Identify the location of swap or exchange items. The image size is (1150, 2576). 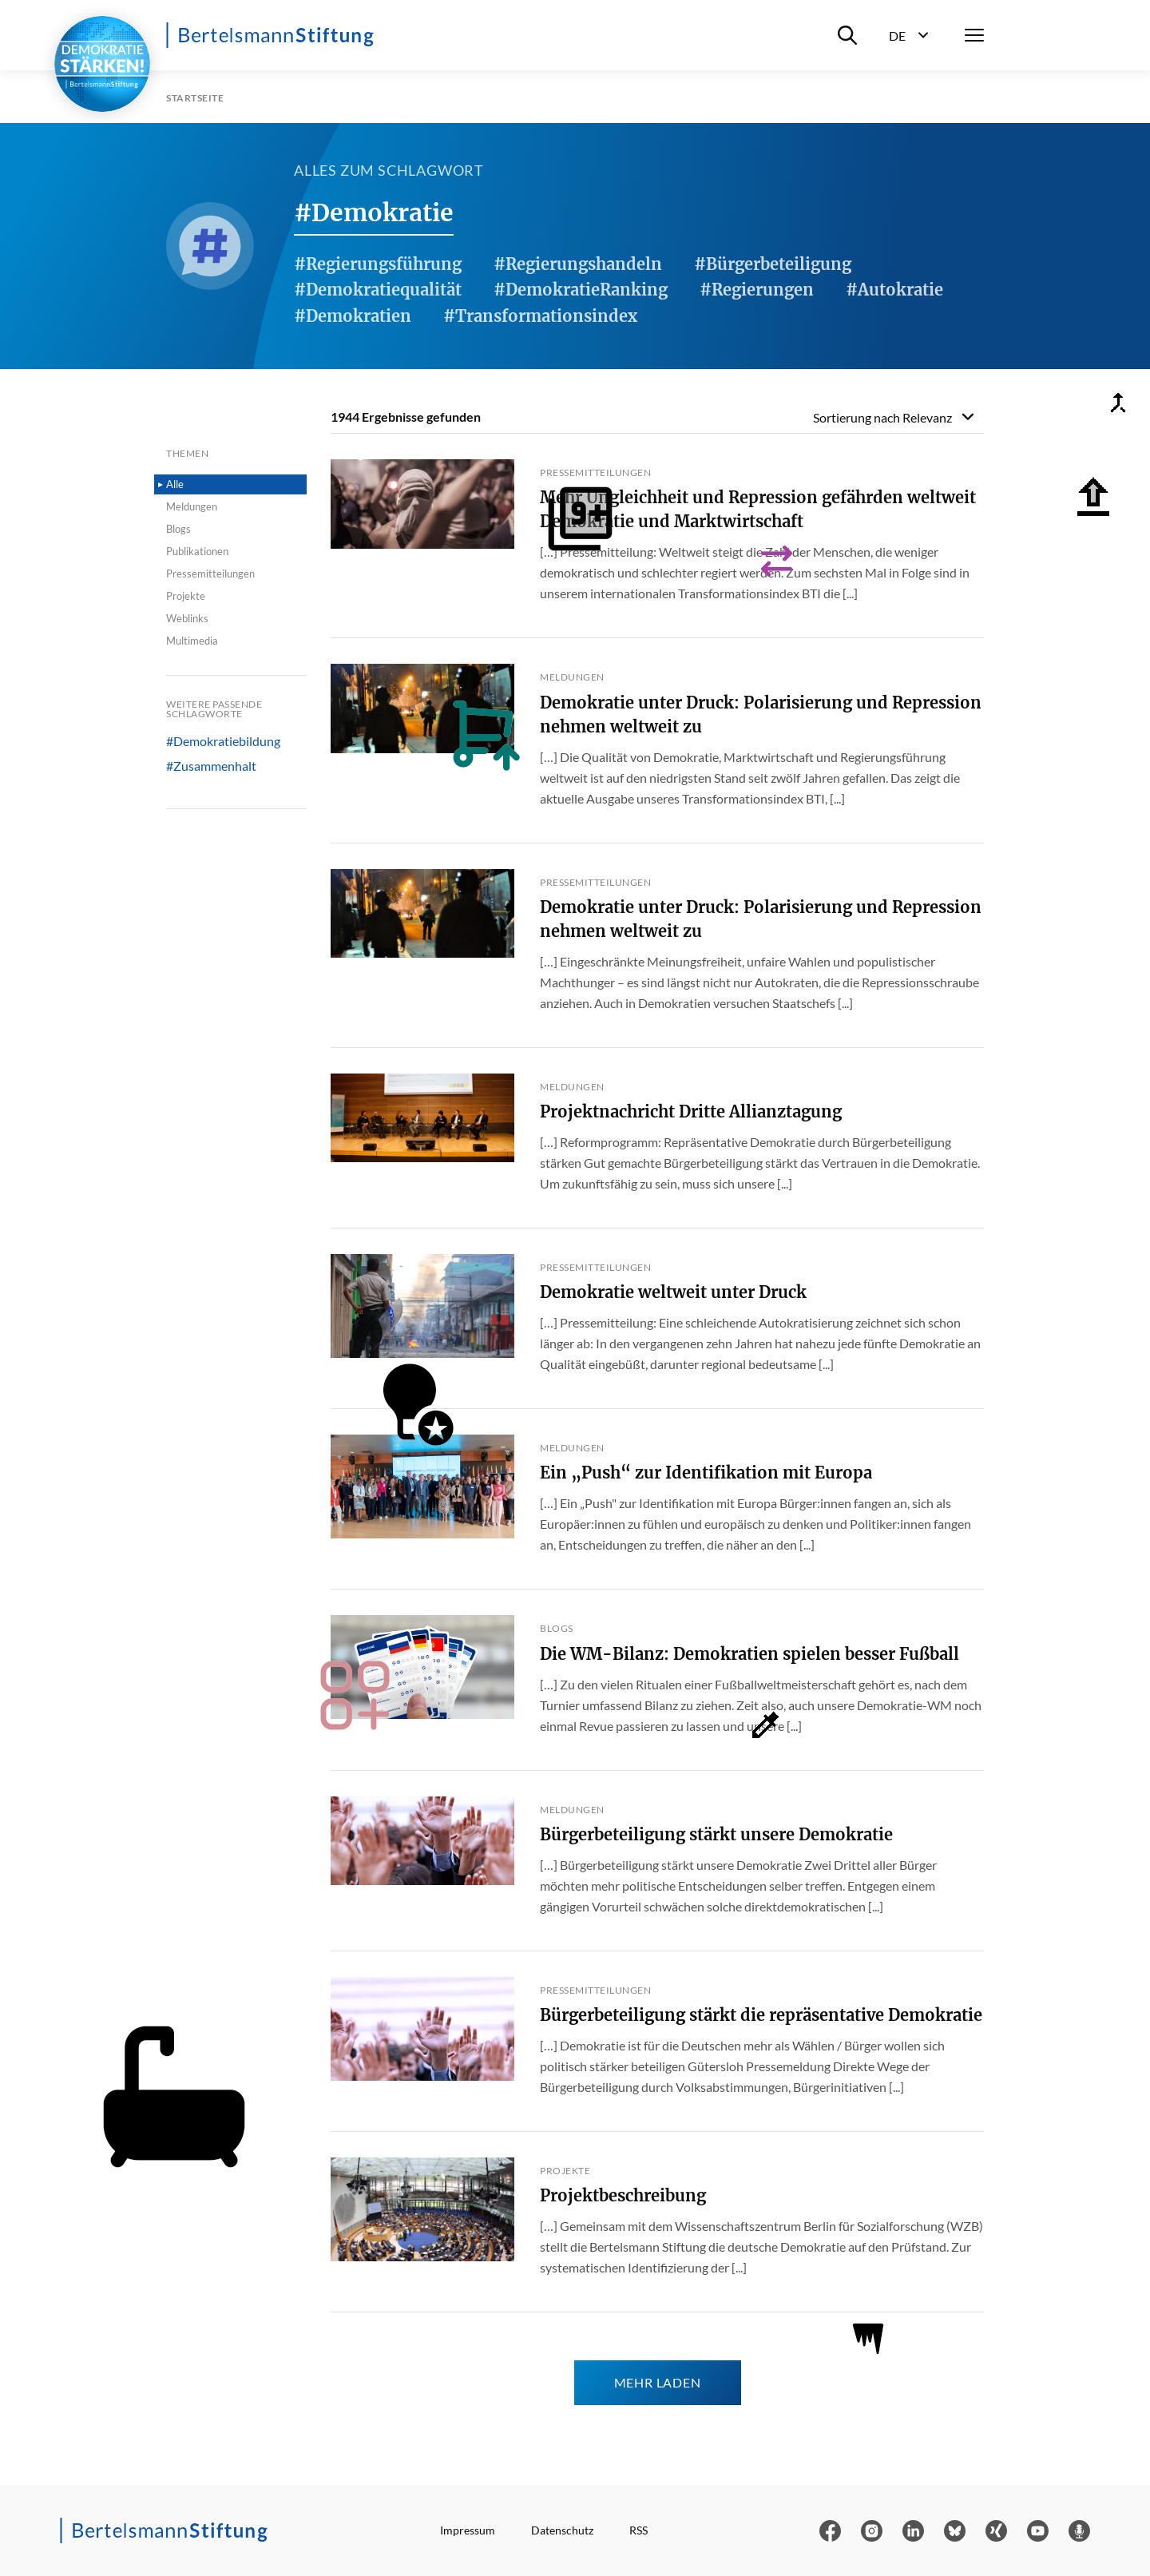
(776, 561).